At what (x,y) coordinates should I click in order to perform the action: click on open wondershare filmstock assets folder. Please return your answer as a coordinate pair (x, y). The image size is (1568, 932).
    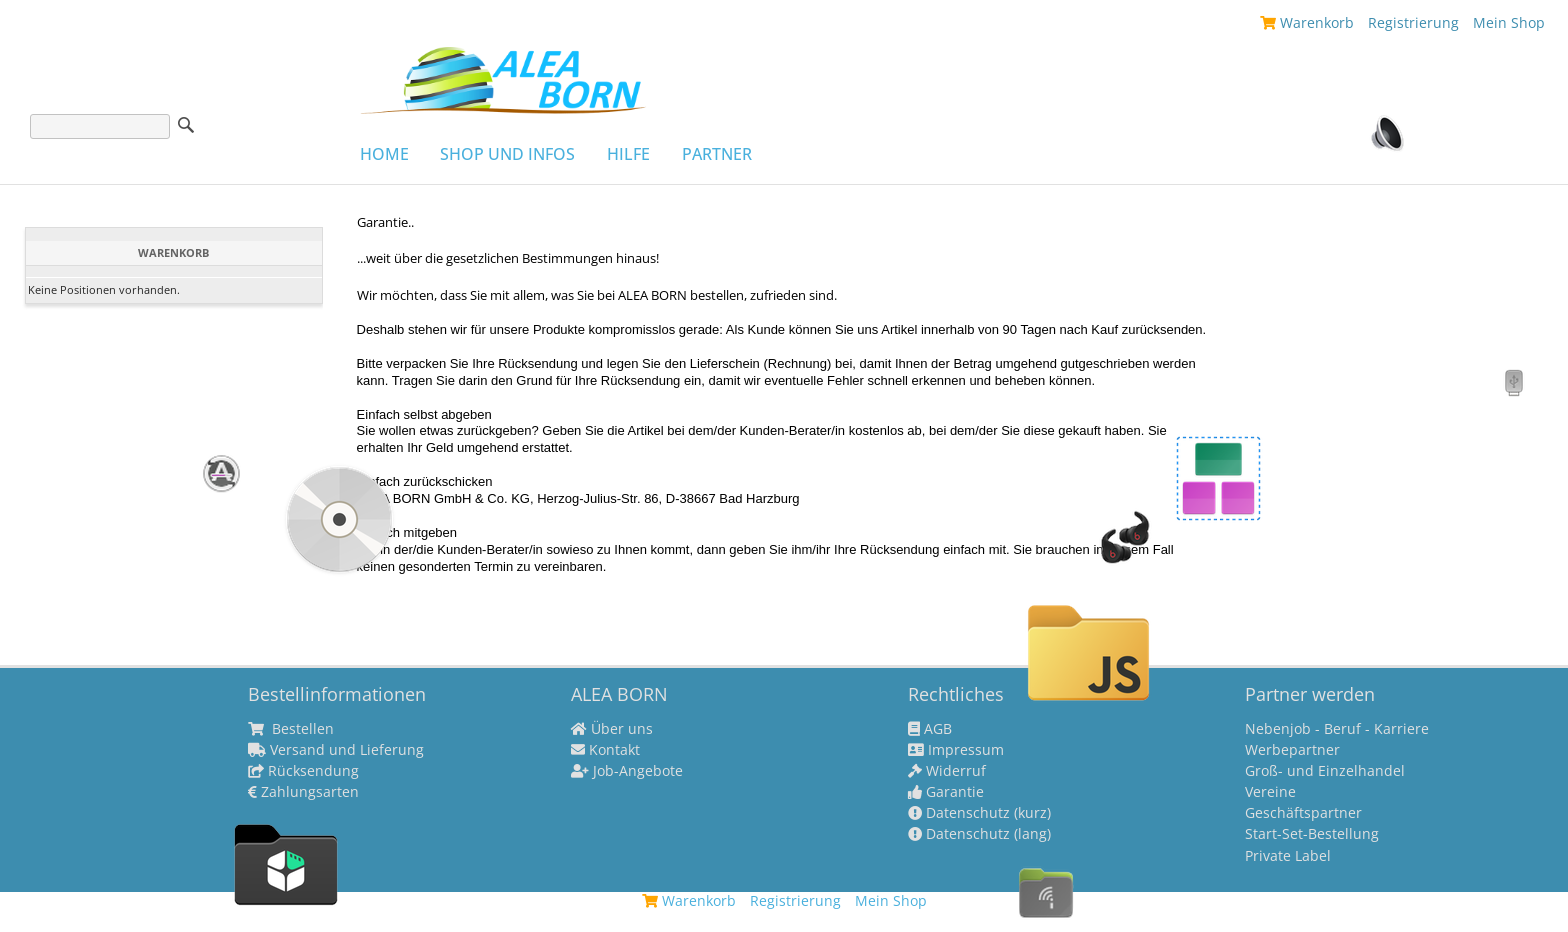
    Looking at the image, I should click on (285, 867).